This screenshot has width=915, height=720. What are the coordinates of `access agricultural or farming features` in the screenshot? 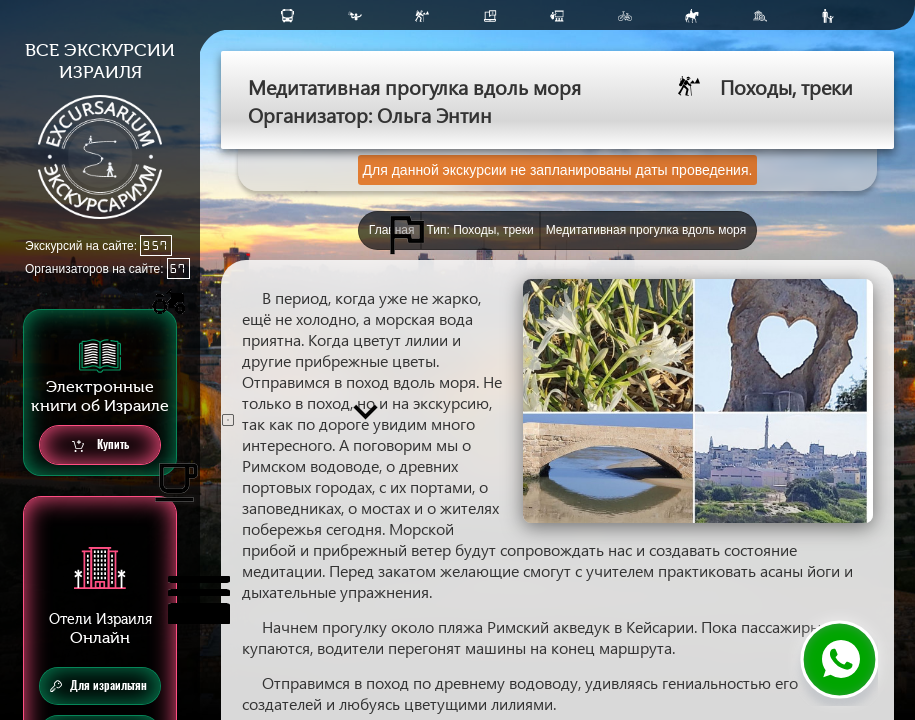 It's located at (169, 302).